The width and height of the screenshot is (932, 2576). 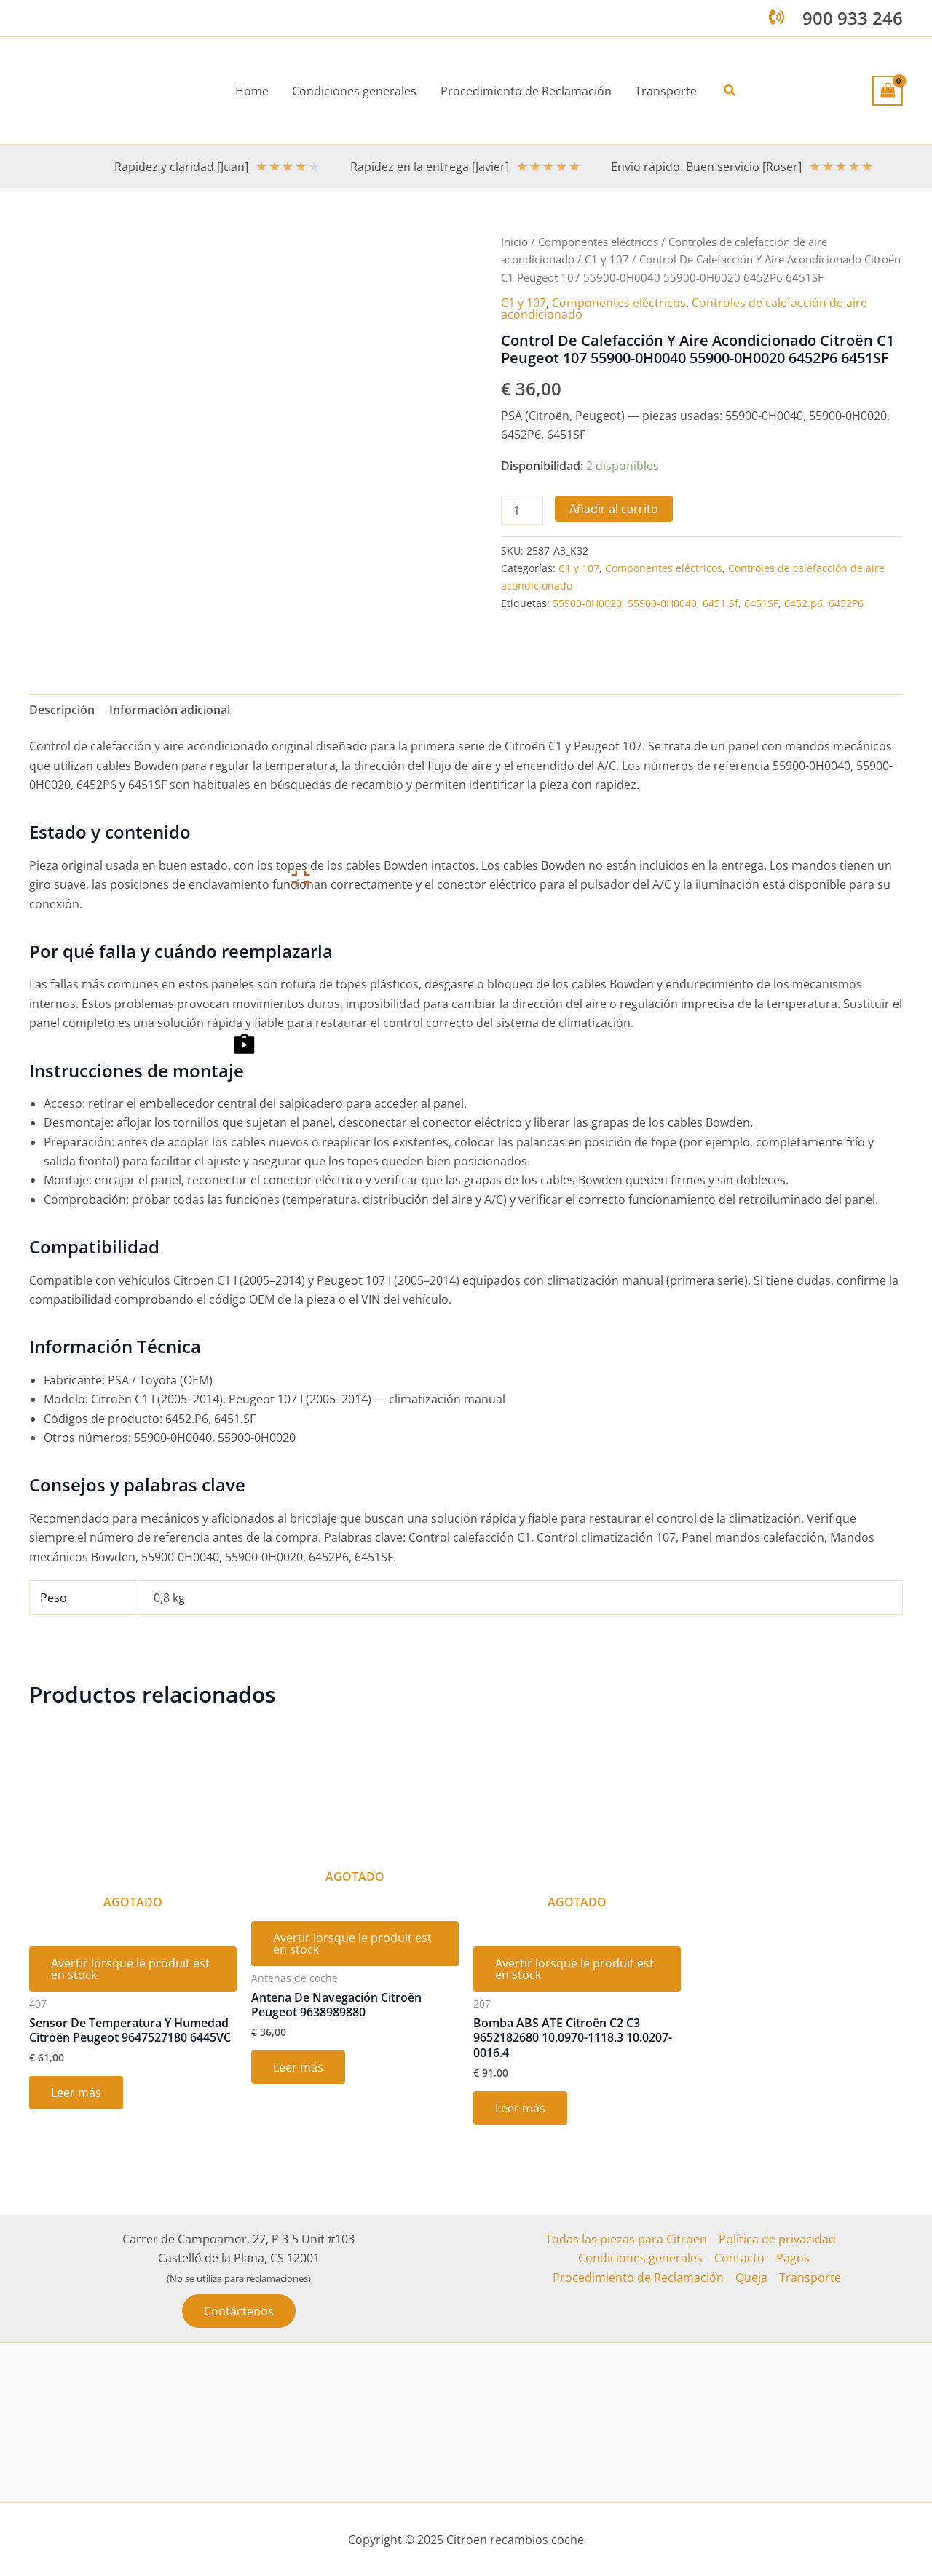 What do you see at coordinates (301, 879) in the screenshot?
I see `exit fullscreen mode` at bounding box center [301, 879].